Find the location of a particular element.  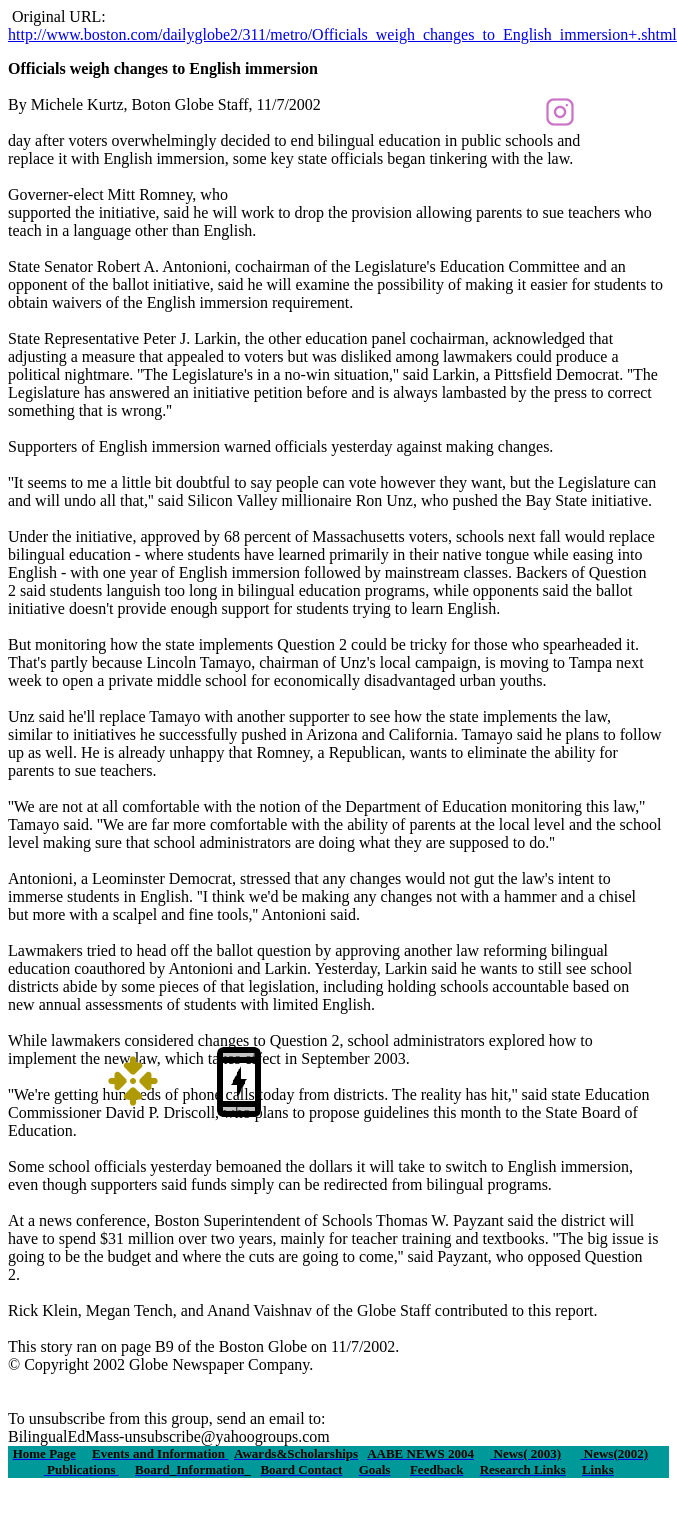

open instagram app is located at coordinates (560, 112).